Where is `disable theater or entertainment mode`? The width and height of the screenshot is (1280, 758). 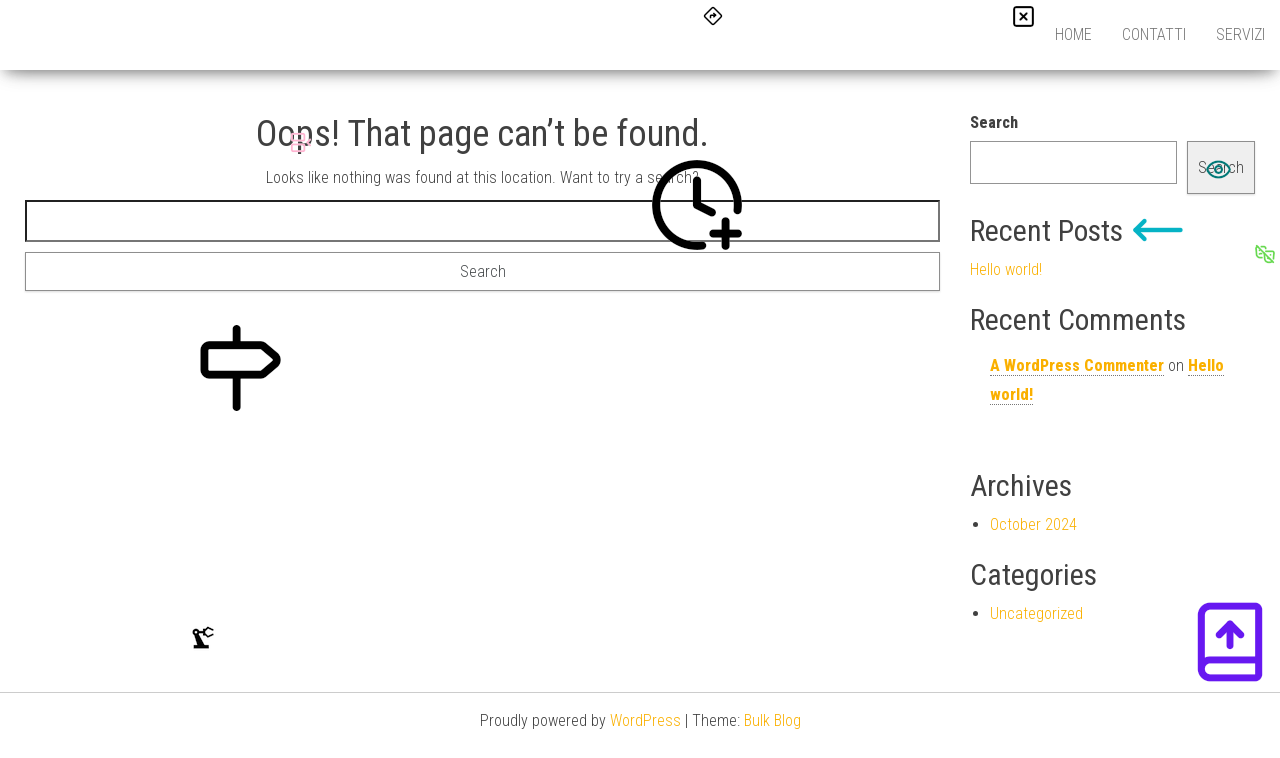 disable theater or entertainment mode is located at coordinates (1265, 254).